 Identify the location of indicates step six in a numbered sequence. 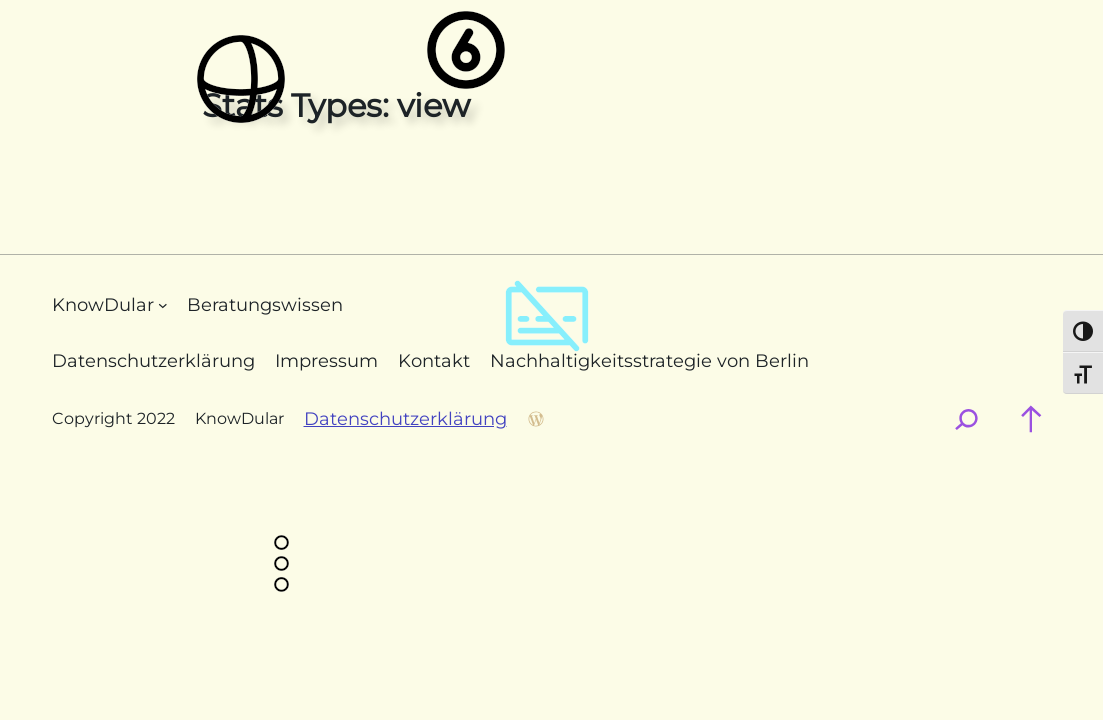
(466, 50).